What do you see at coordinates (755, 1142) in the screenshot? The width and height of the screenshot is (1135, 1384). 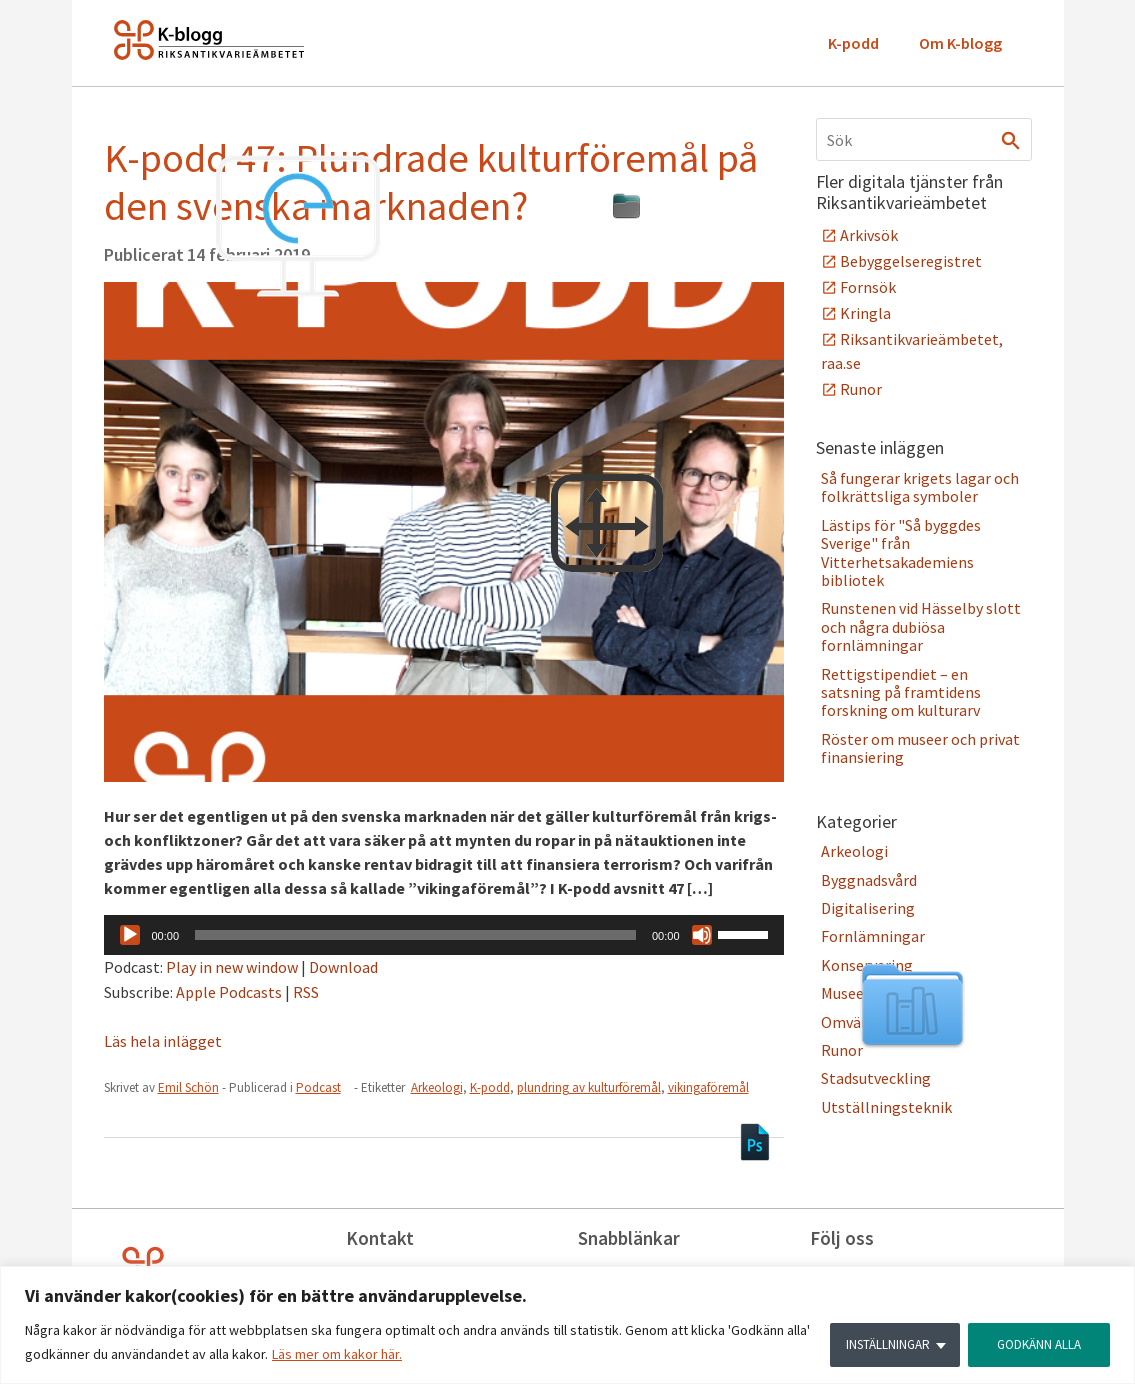 I see `a photoshop document file` at bounding box center [755, 1142].